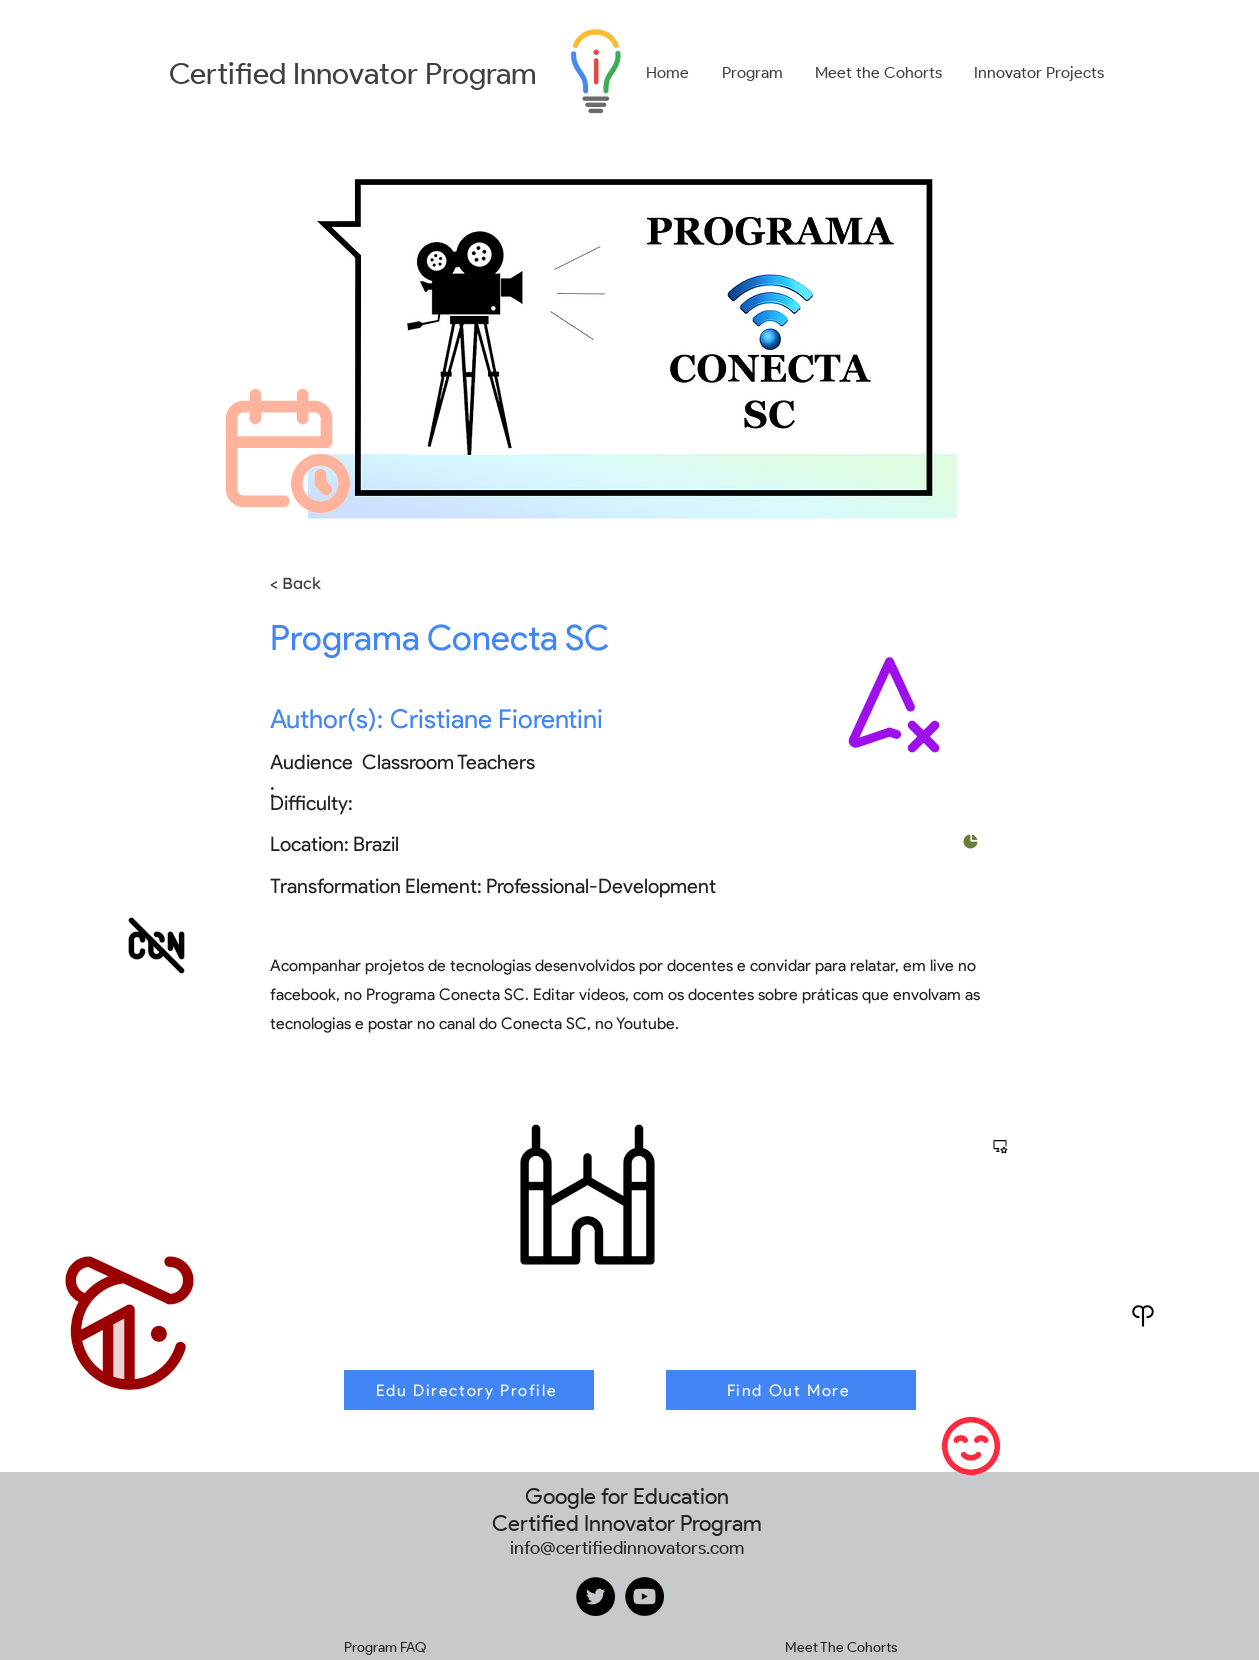 Image resolution: width=1259 pixels, height=1660 pixels. Describe the element at coordinates (1143, 1316) in the screenshot. I see `indicates aries zodiac sign` at that location.